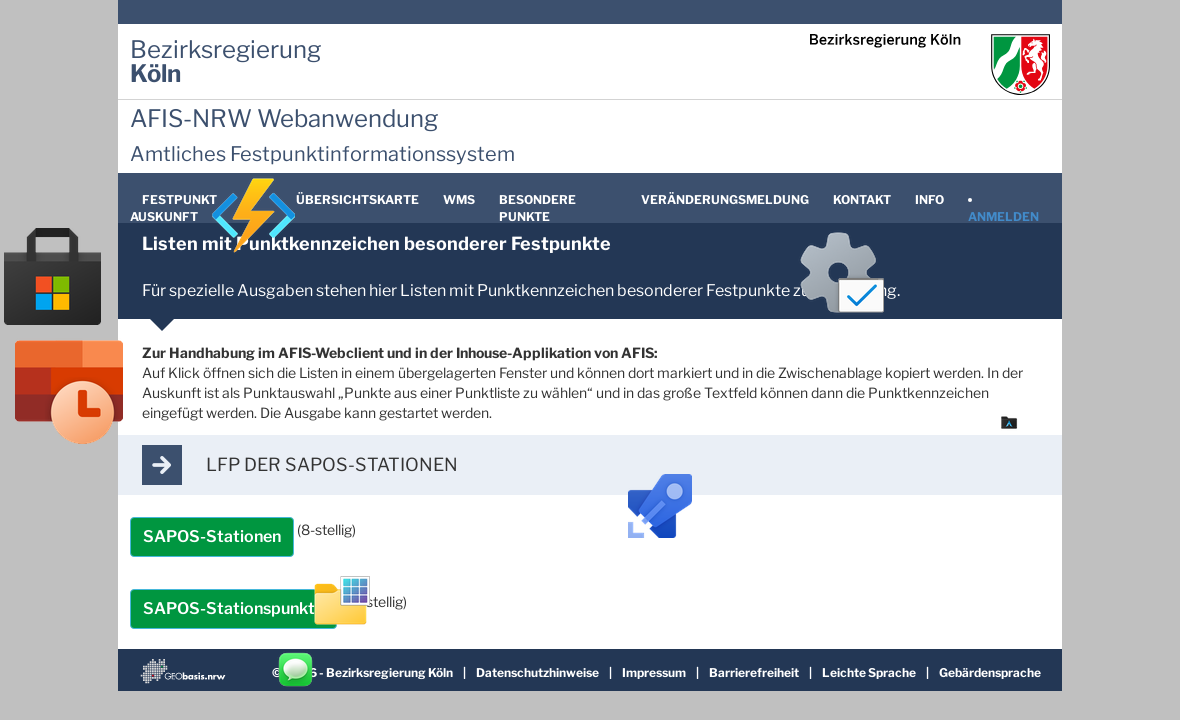 Image resolution: width=1180 pixels, height=720 pixels. Describe the element at coordinates (295, 669) in the screenshot. I see `share content via messages` at that location.